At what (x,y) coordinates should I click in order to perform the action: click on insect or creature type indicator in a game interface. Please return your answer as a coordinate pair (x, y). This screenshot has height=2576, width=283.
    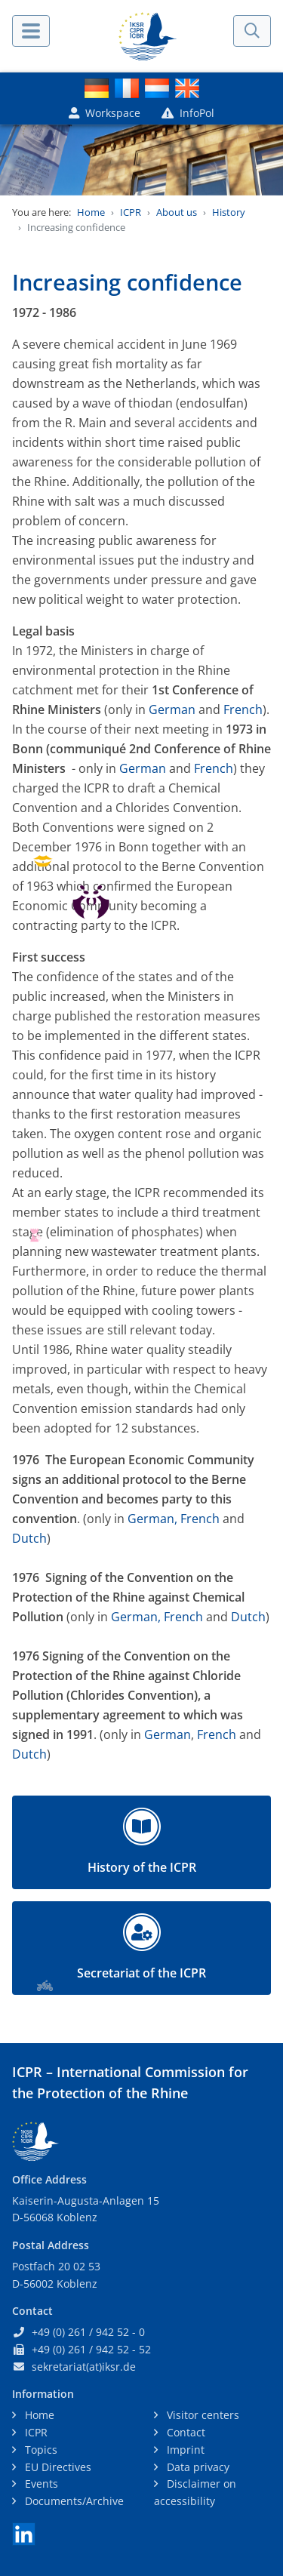
    Looking at the image, I should click on (91, 901).